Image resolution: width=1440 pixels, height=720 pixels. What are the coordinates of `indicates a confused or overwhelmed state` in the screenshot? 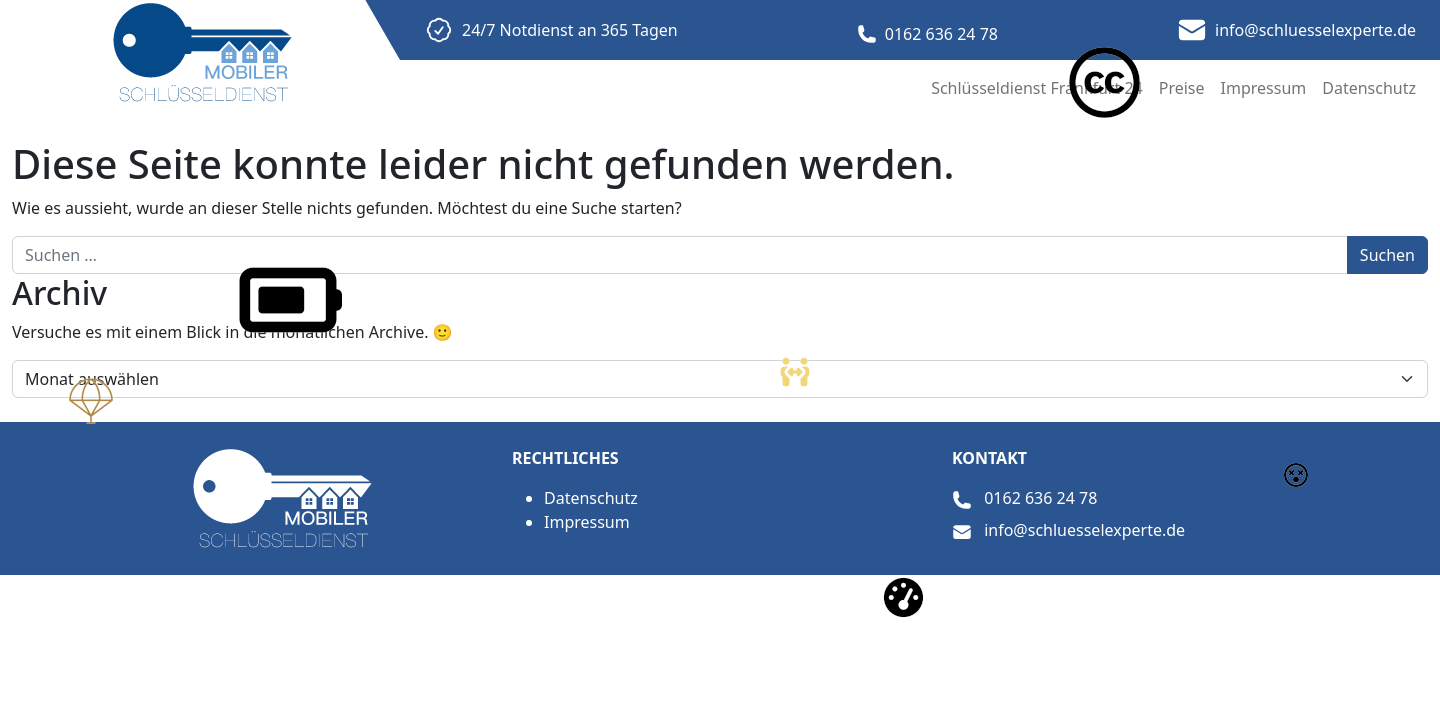 It's located at (1296, 475).